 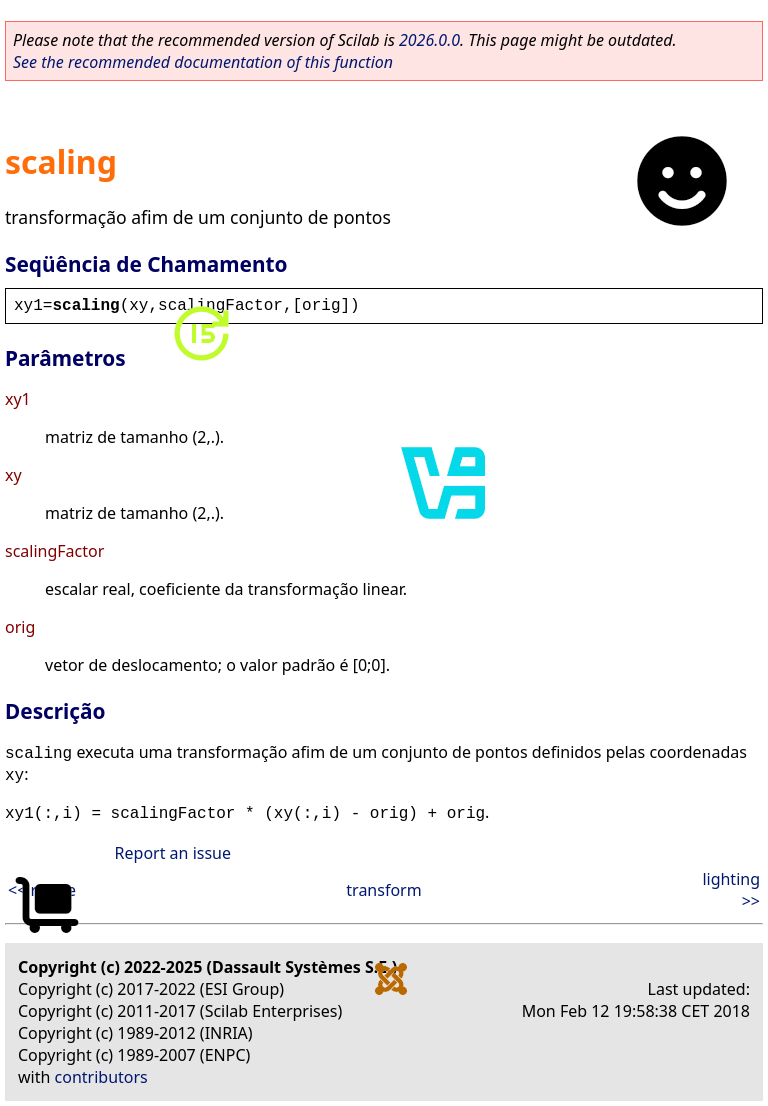 What do you see at coordinates (443, 483) in the screenshot?
I see `open VirtualBox virtual machine manager` at bounding box center [443, 483].